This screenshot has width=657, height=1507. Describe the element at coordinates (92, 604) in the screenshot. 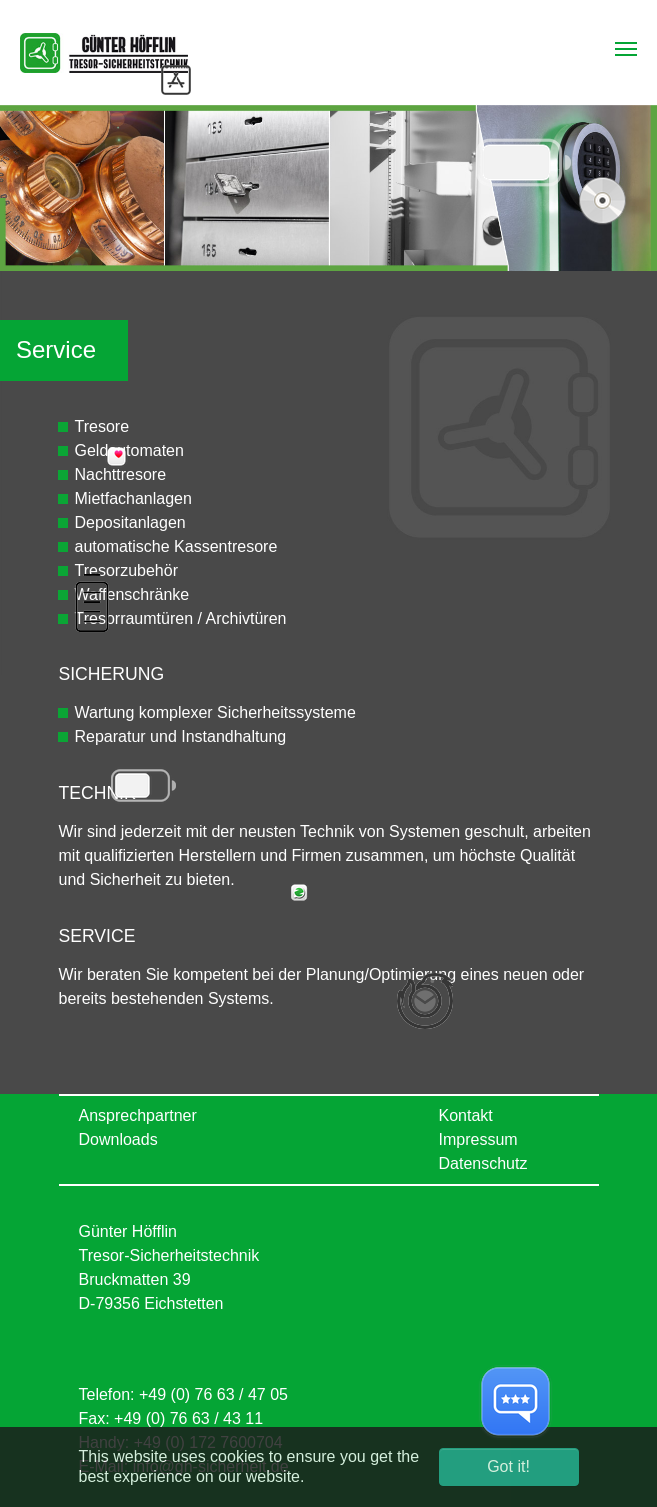

I see `indicates full battery charge` at that location.